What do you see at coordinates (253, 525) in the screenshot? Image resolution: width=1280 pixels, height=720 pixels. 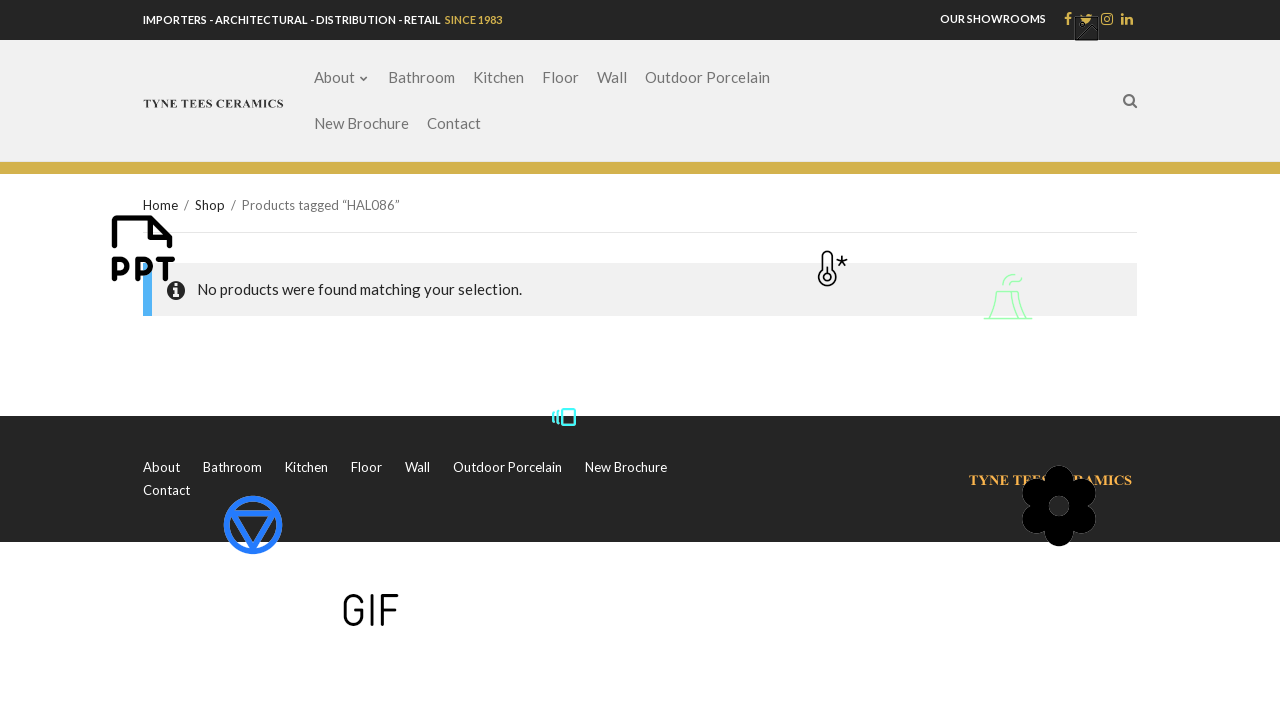 I see `geometric shape or design element` at bounding box center [253, 525].